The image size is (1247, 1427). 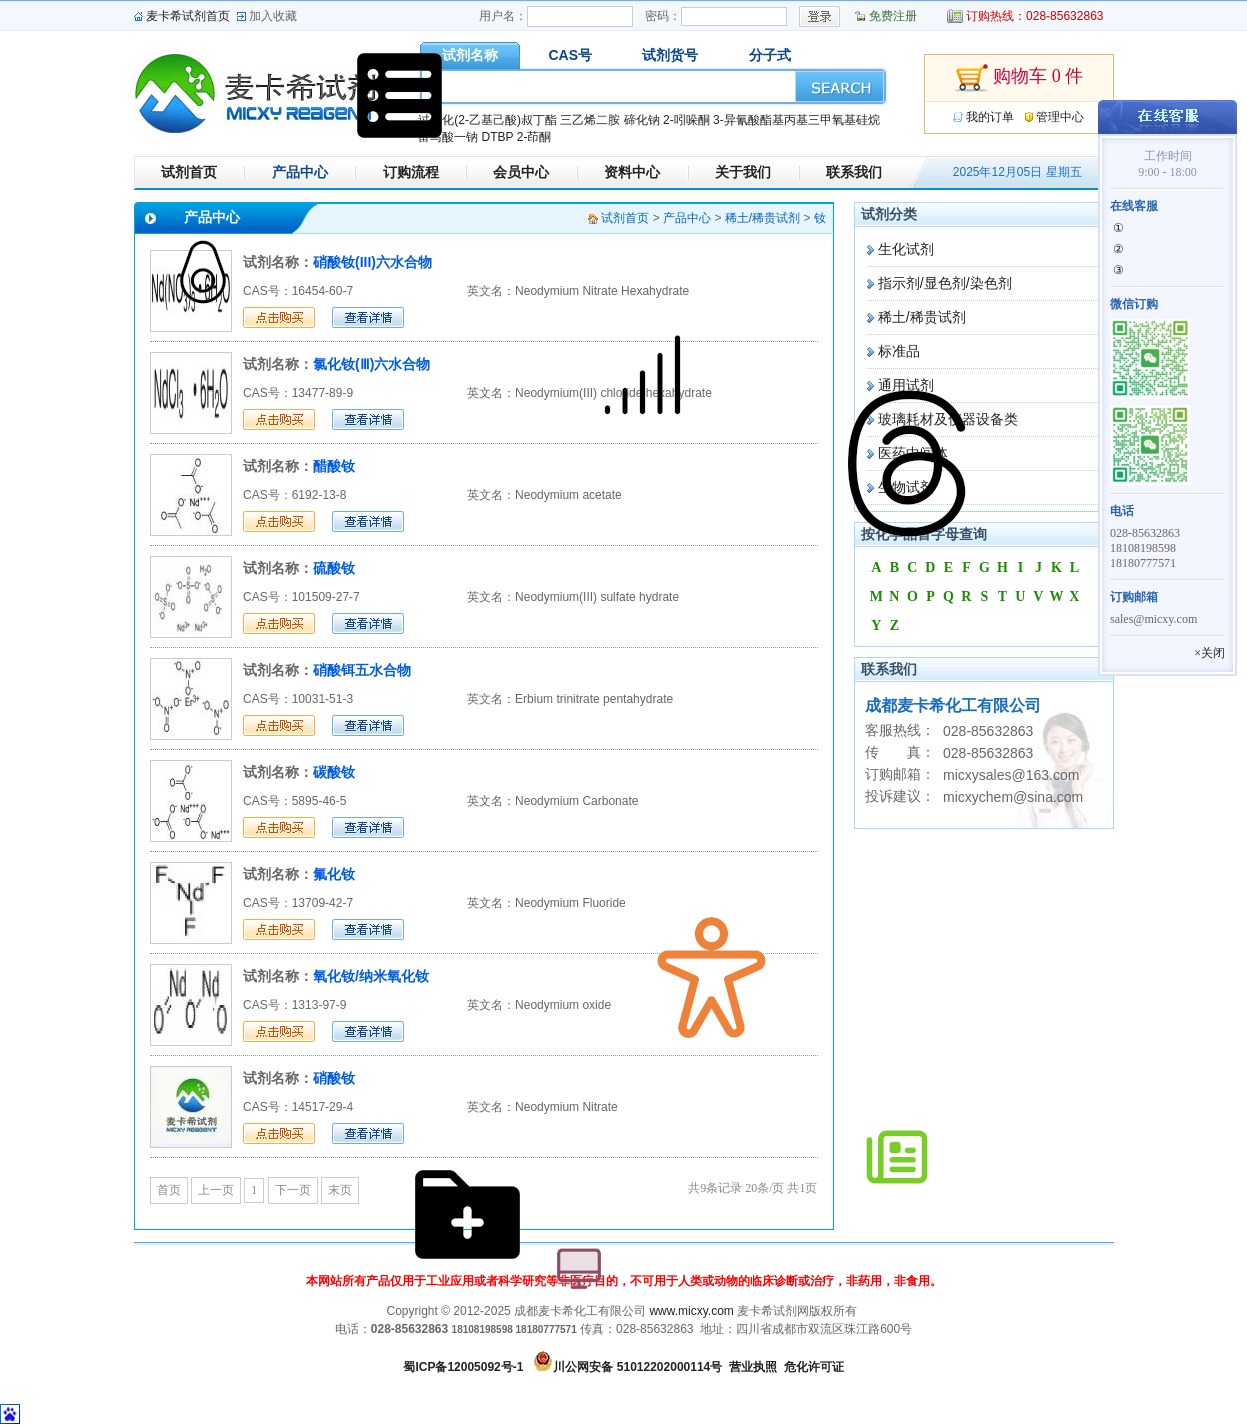 I want to click on view items in list format, so click(x=399, y=95).